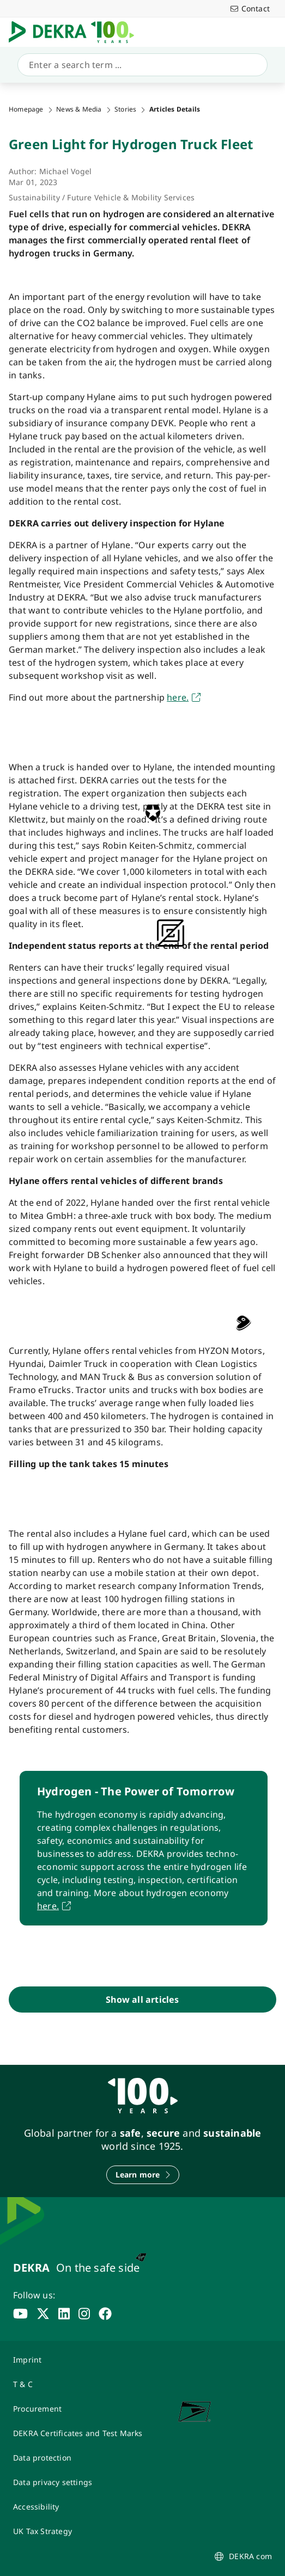  What do you see at coordinates (153, 813) in the screenshot?
I see `Auth0 identity and authentication service logo` at bounding box center [153, 813].